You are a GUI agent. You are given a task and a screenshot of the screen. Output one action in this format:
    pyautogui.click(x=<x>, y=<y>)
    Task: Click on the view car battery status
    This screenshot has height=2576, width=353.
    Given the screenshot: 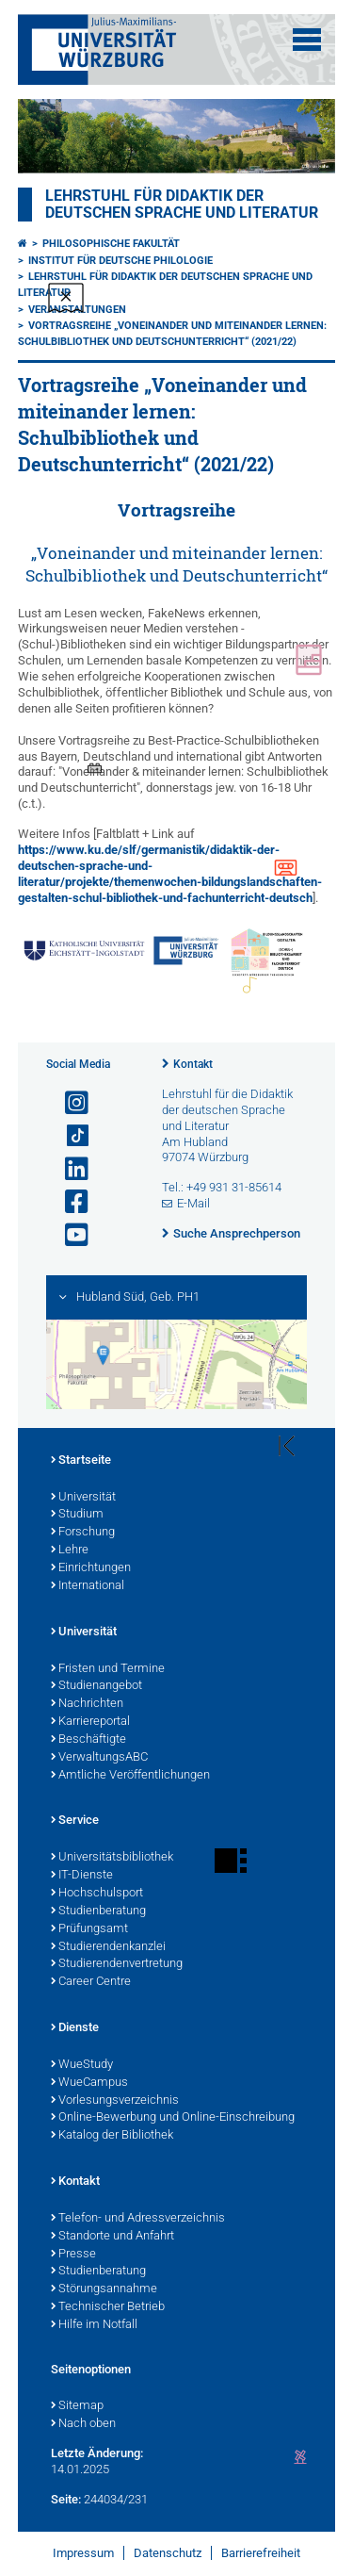 What is the action you would take?
    pyautogui.click(x=94, y=768)
    